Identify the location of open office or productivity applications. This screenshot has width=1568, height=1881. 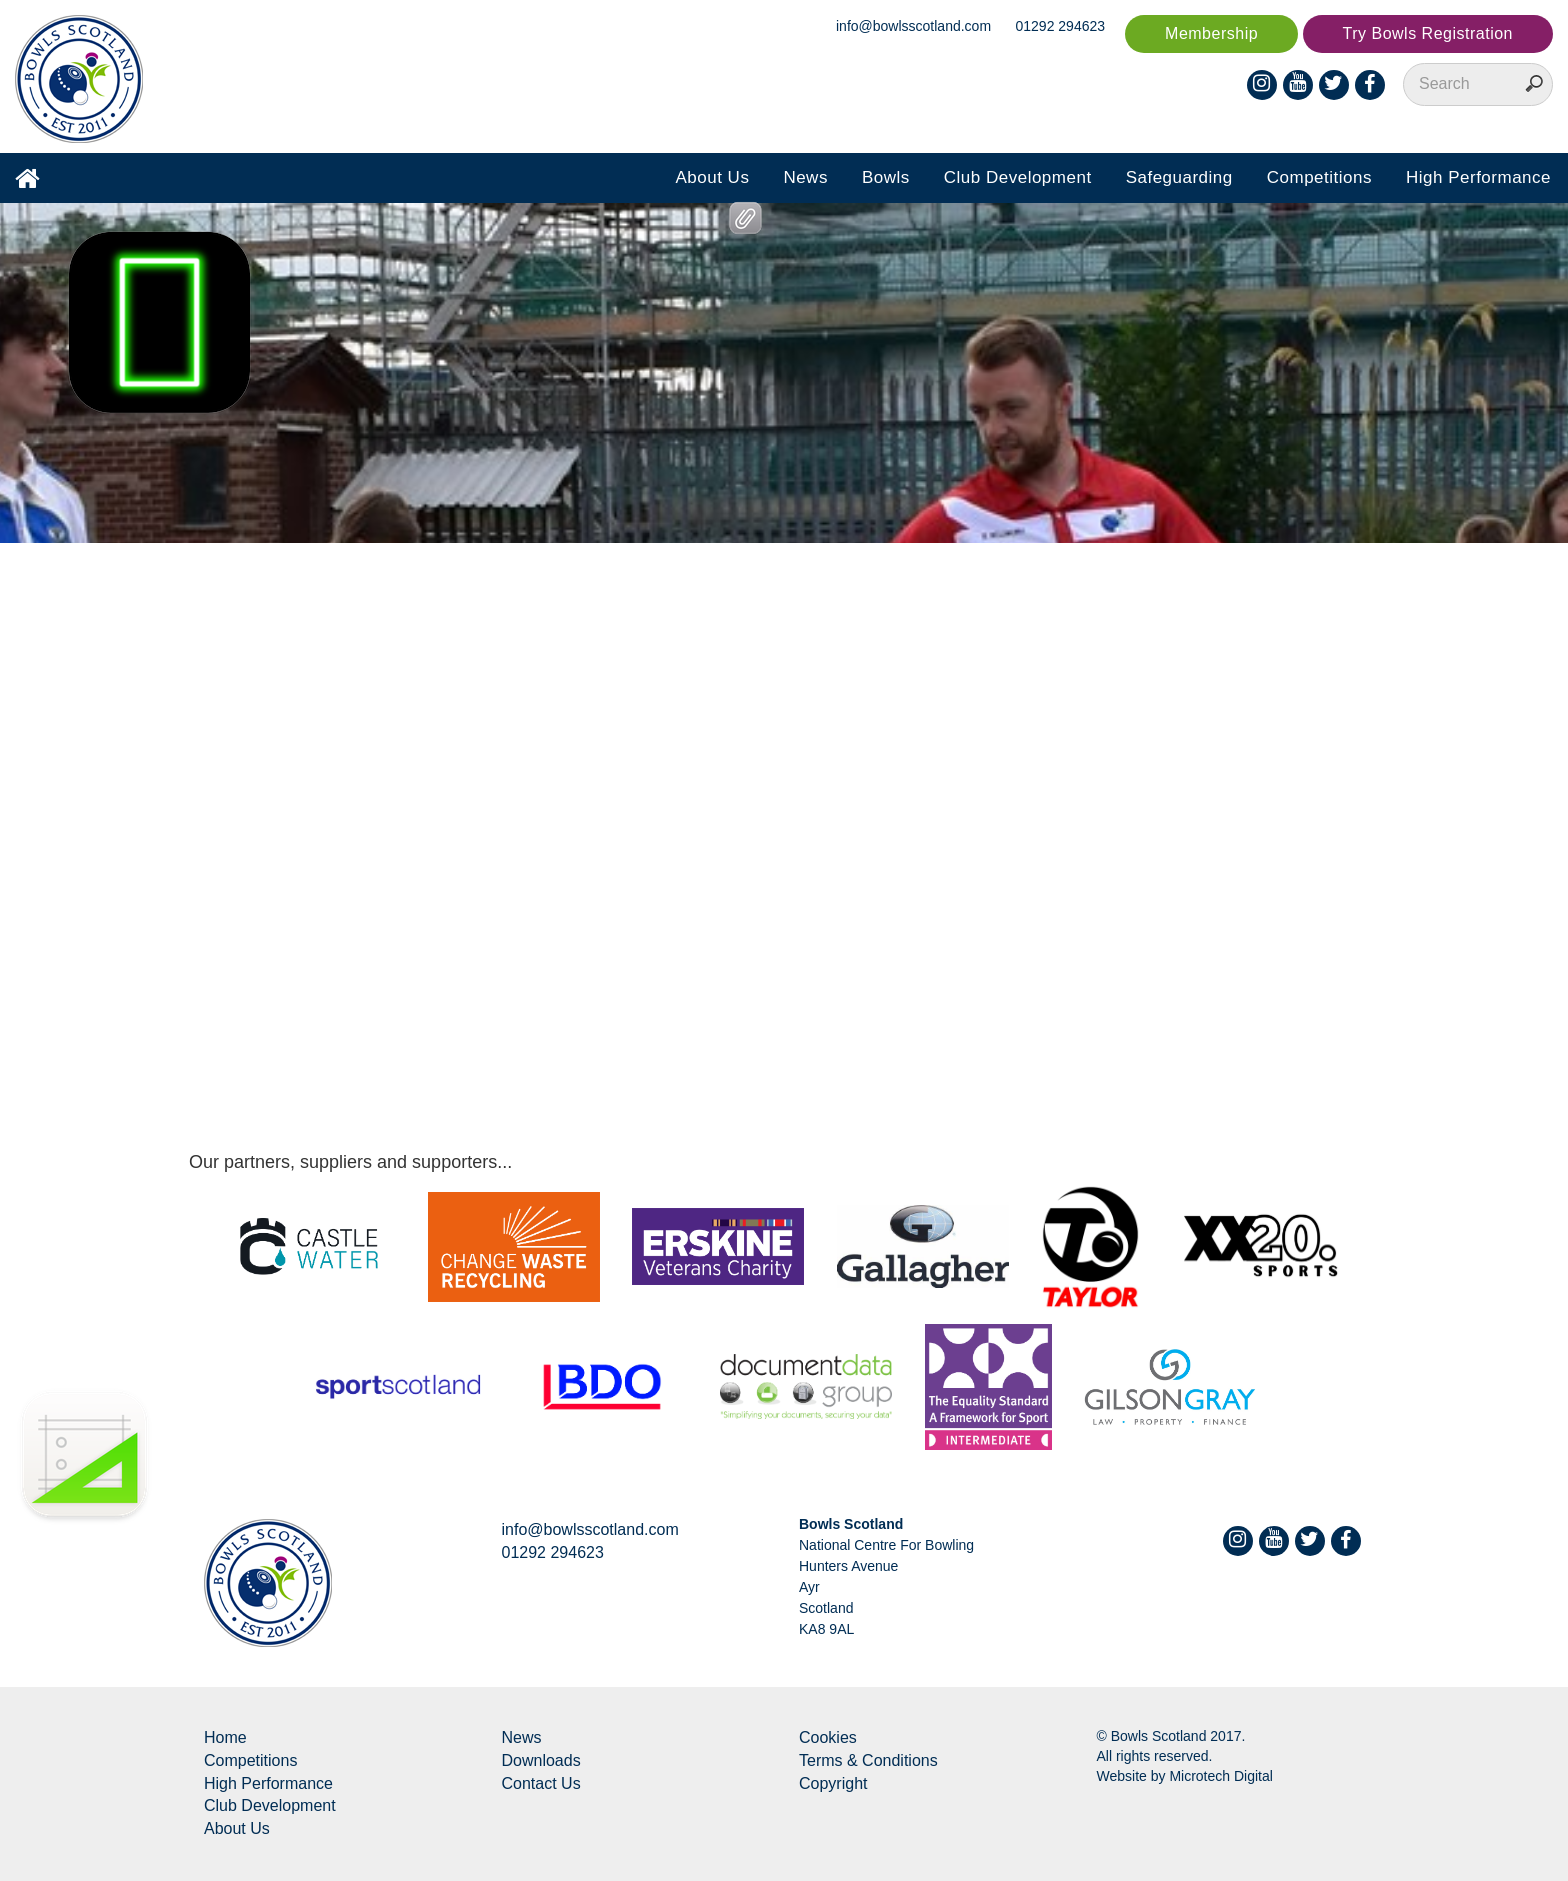
(745, 218).